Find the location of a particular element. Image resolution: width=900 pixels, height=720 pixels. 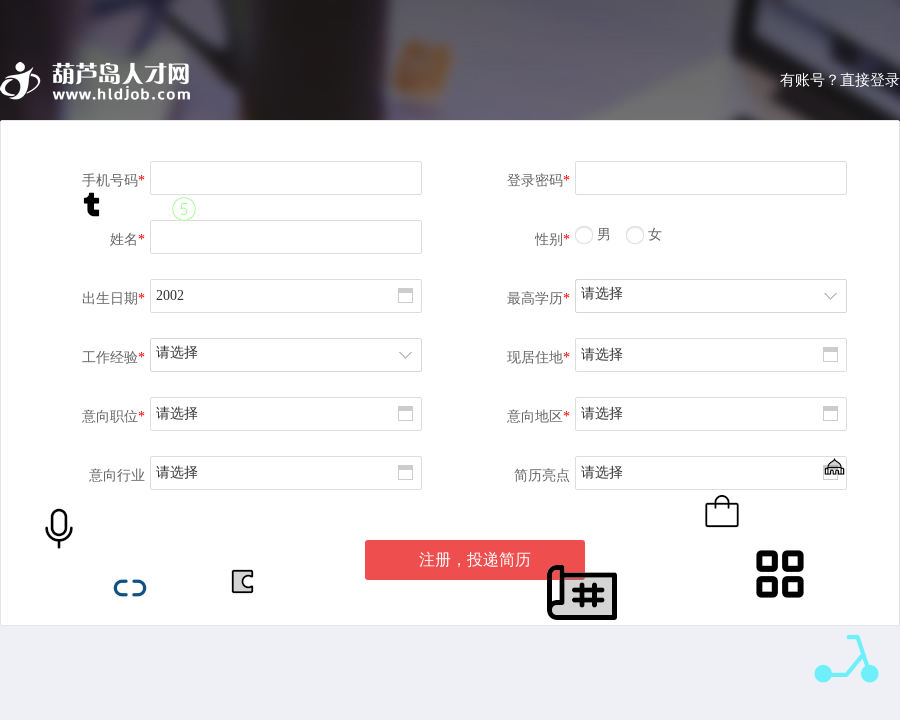

tap to start voice recording is located at coordinates (59, 528).